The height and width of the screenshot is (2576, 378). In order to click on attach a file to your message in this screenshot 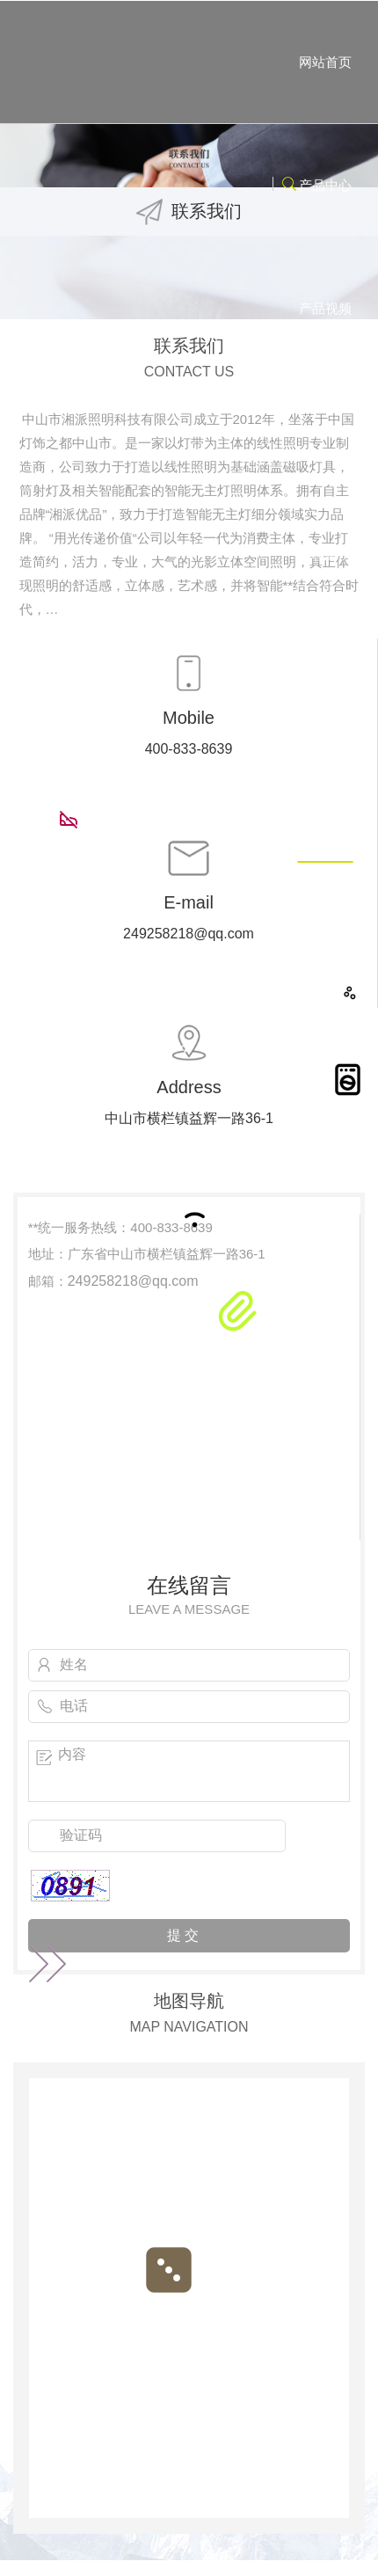, I will do `click(236, 1310)`.